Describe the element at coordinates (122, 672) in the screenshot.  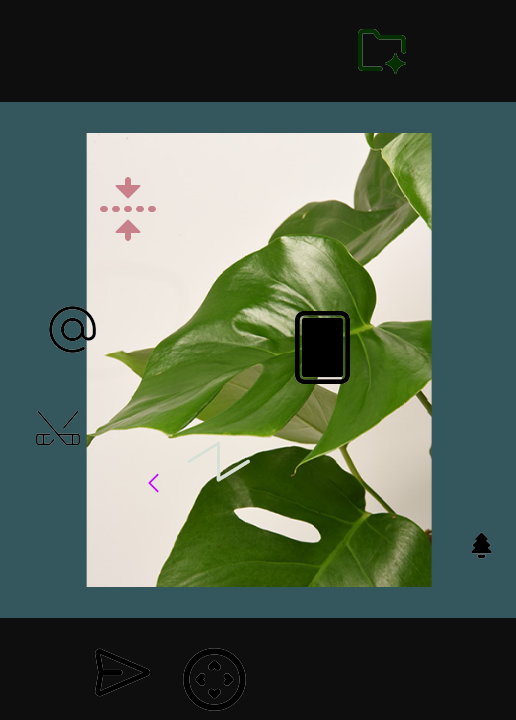
I see `send a message or email` at that location.